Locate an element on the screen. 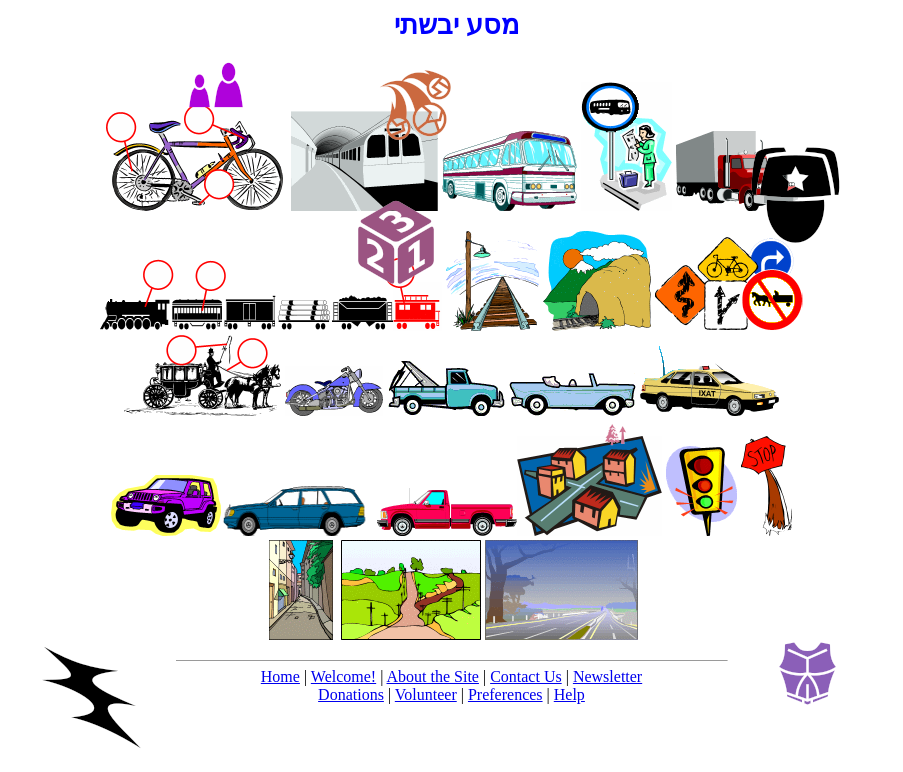 The image size is (903, 772). indicates damage or injury status is located at coordinates (91, 697).